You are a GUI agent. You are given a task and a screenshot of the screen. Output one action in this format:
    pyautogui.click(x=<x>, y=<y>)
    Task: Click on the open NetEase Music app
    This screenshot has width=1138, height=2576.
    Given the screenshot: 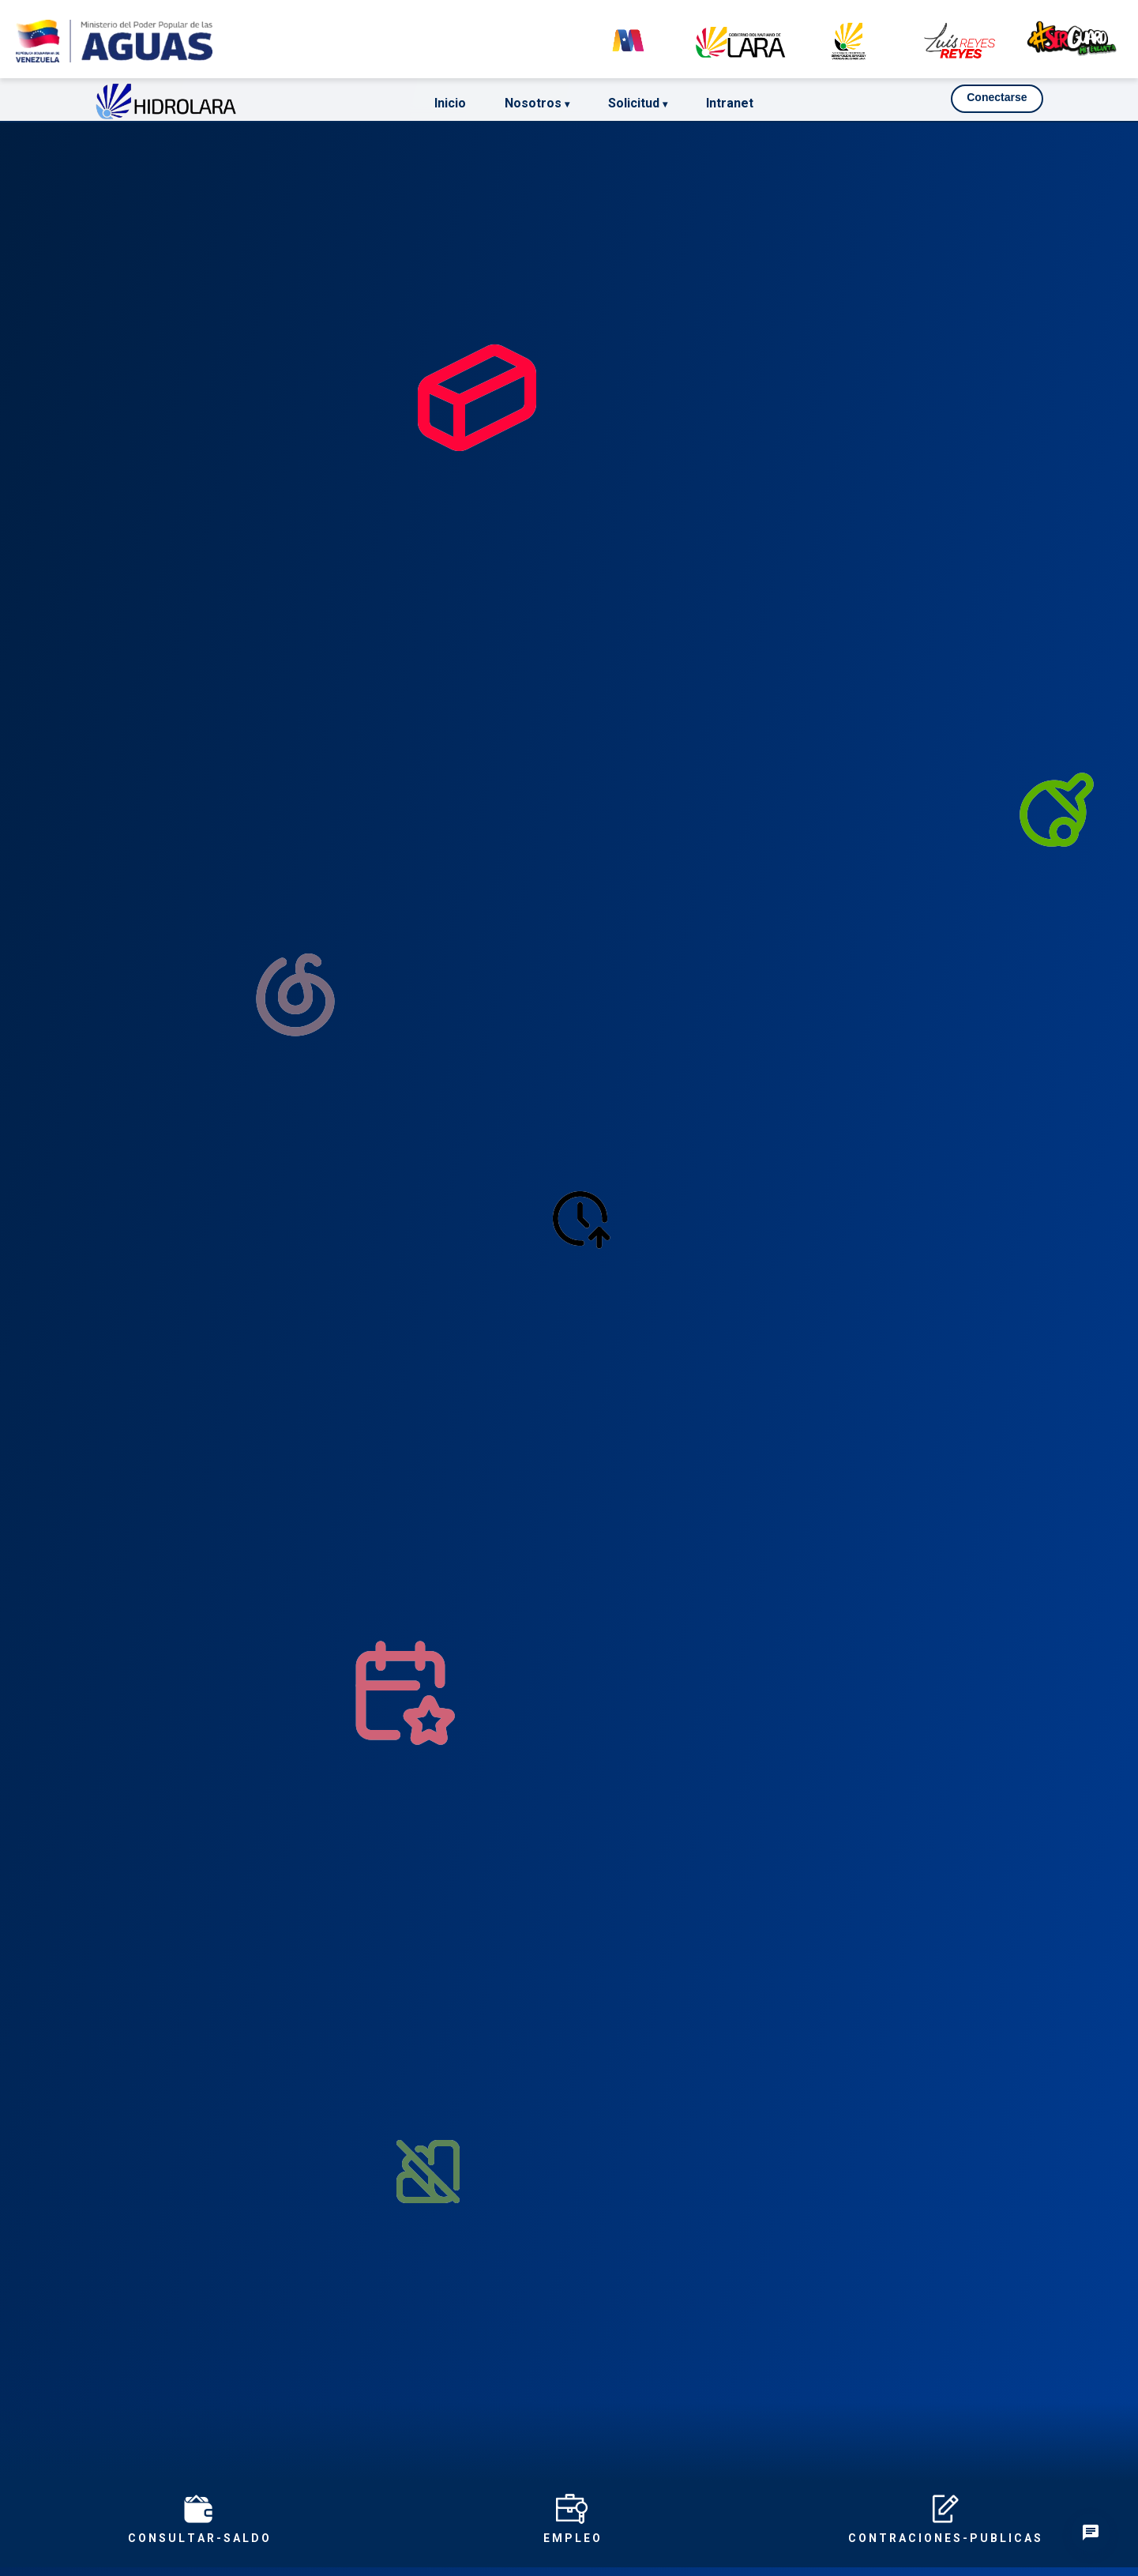 What is the action you would take?
    pyautogui.click(x=295, y=997)
    